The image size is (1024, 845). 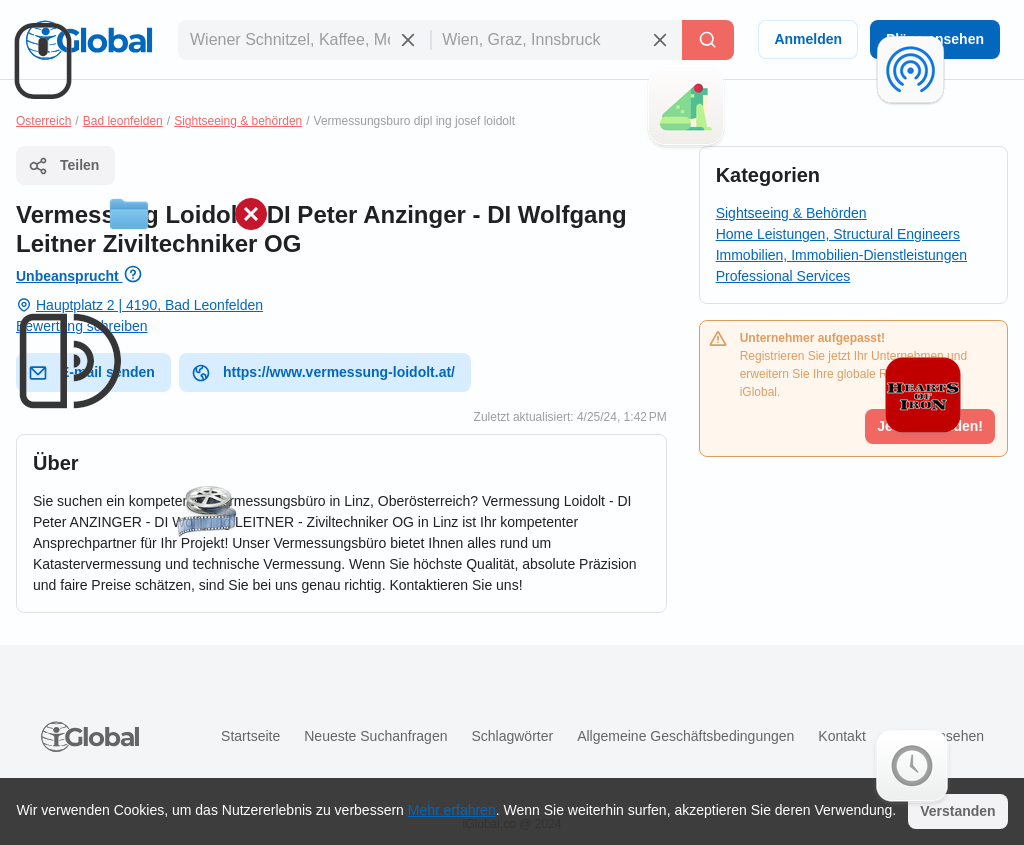 What do you see at coordinates (910, 69) in the screenshot?
I see `open AirDrop to share files wirelessly` at bounding box center [910, 69].